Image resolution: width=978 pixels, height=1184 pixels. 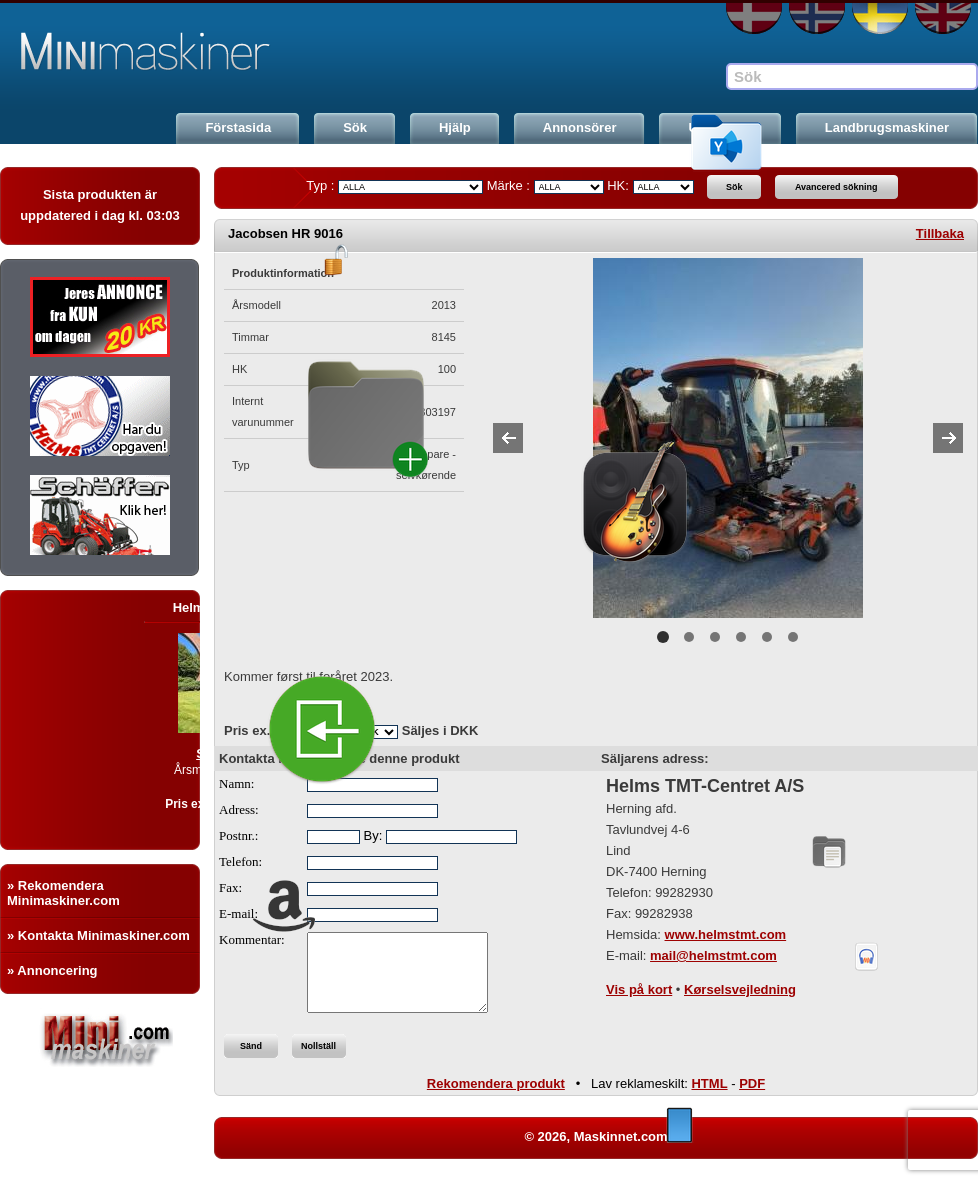 I want to click on open GarageBand music creation app, so click(x=635, y=504).